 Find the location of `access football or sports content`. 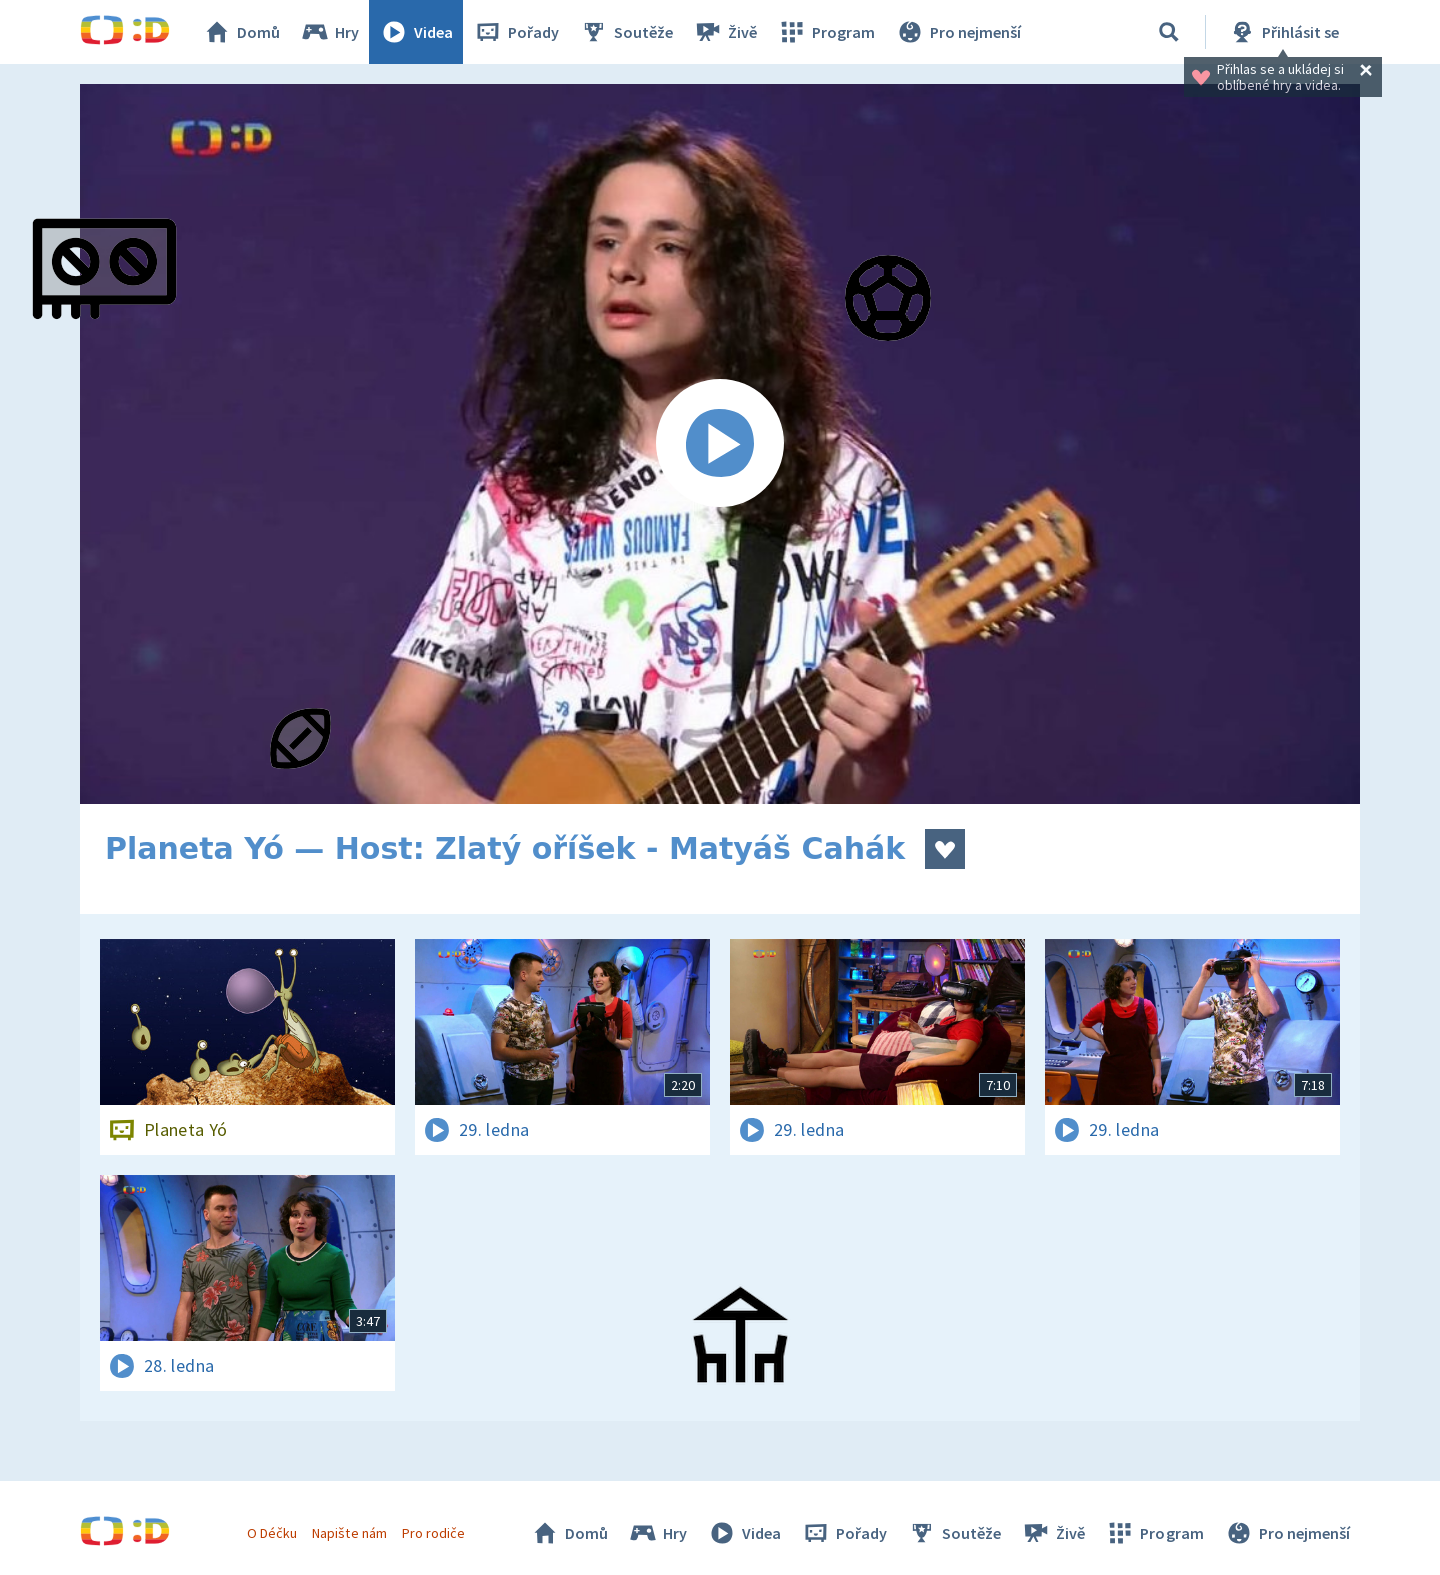

access football or sports content is located at coordinates (300, 738).